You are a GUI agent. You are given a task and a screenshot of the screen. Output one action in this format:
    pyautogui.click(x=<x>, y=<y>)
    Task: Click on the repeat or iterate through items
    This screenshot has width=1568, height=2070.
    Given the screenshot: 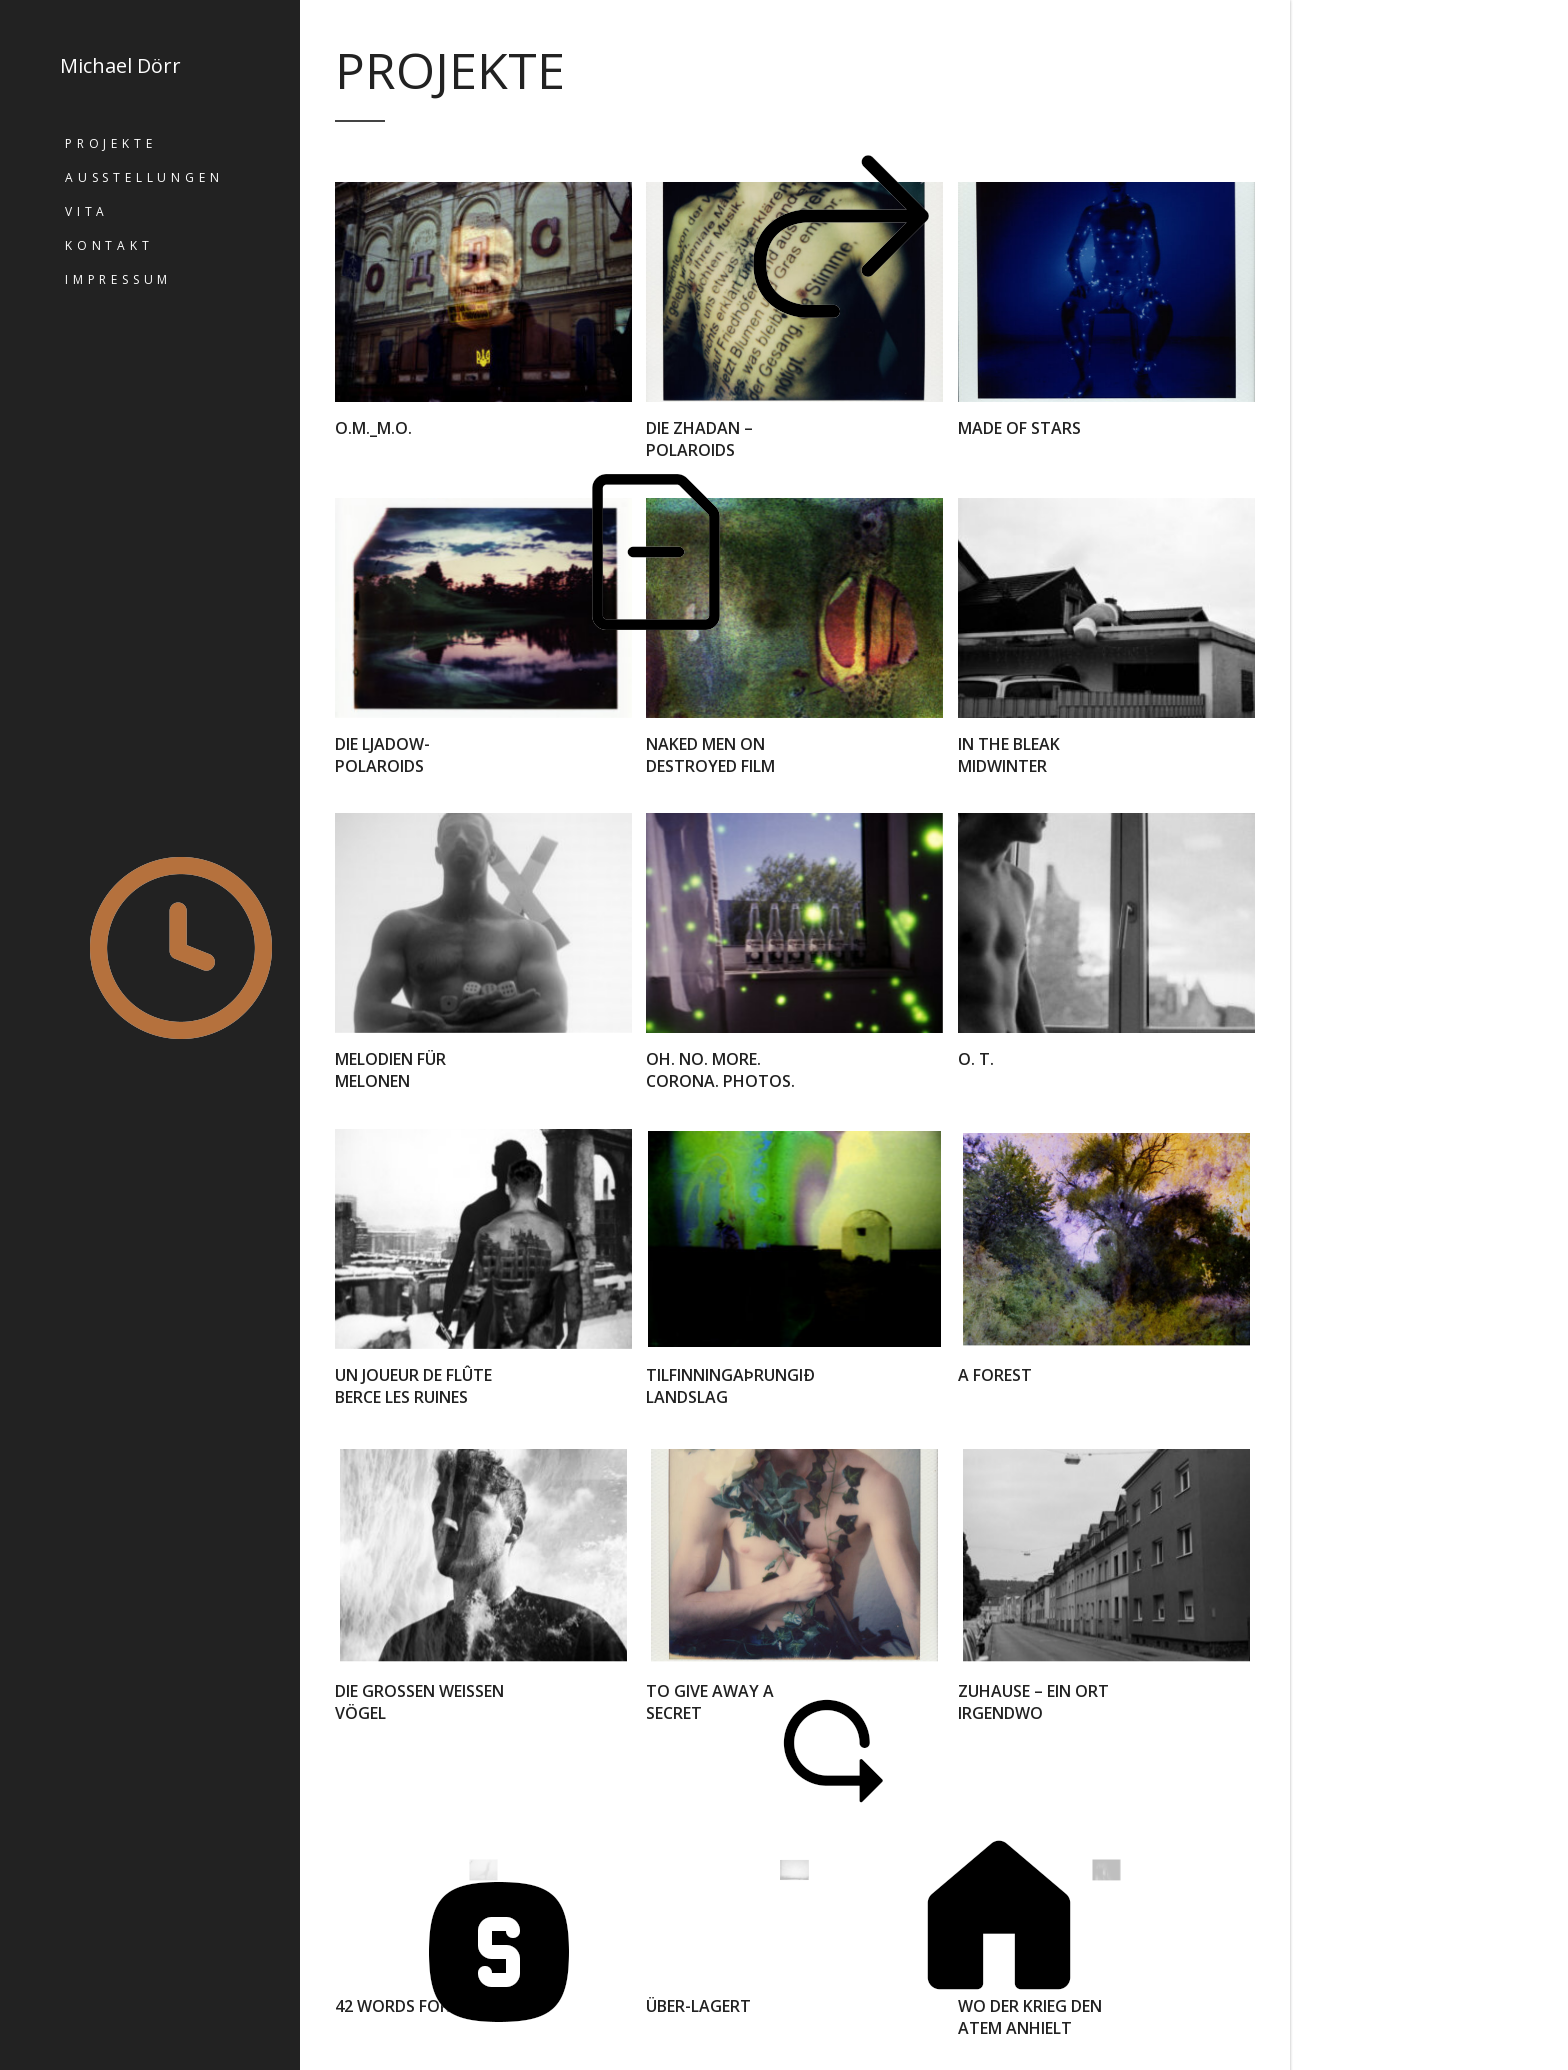 What is the action you would take?
    pyautogui.click(x=832, y=1748)
    